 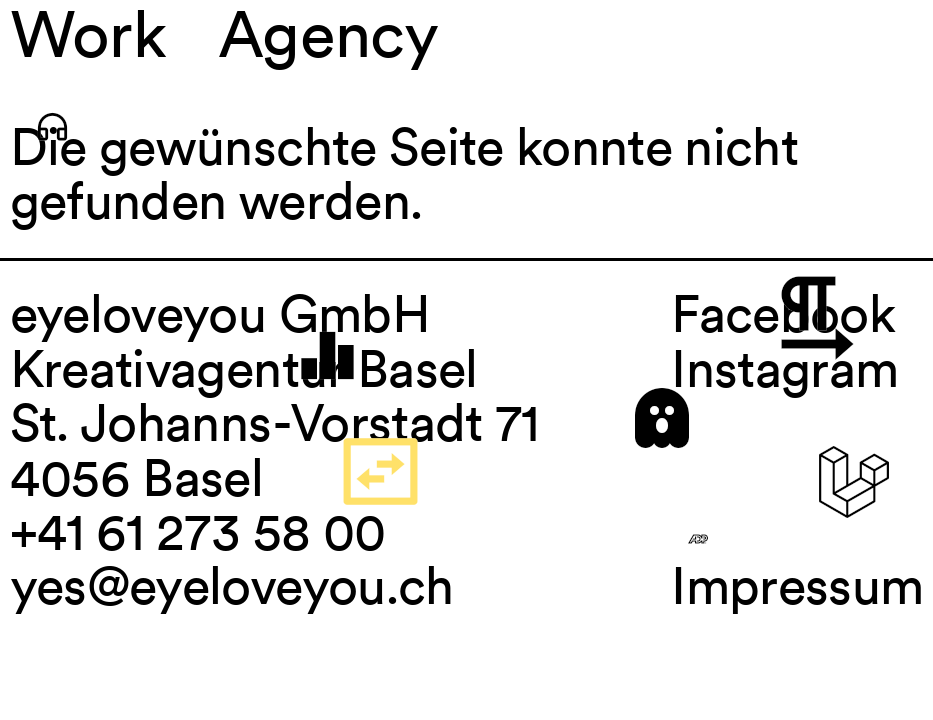 I want to click on access audio or music settings, so click(x=52, y=127).